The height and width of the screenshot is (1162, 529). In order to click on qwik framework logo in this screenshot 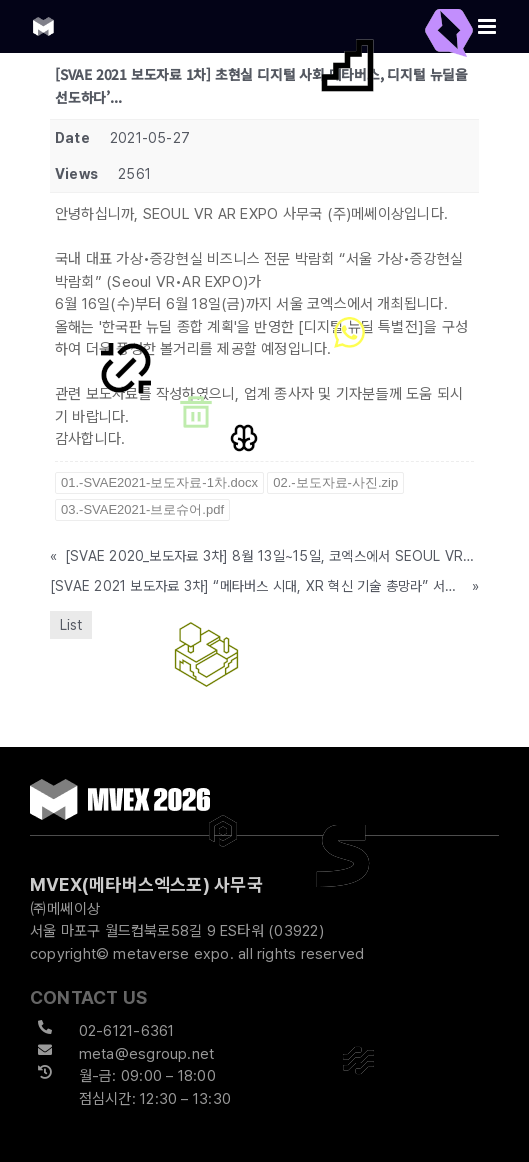, I will do `click(449, 33)`.